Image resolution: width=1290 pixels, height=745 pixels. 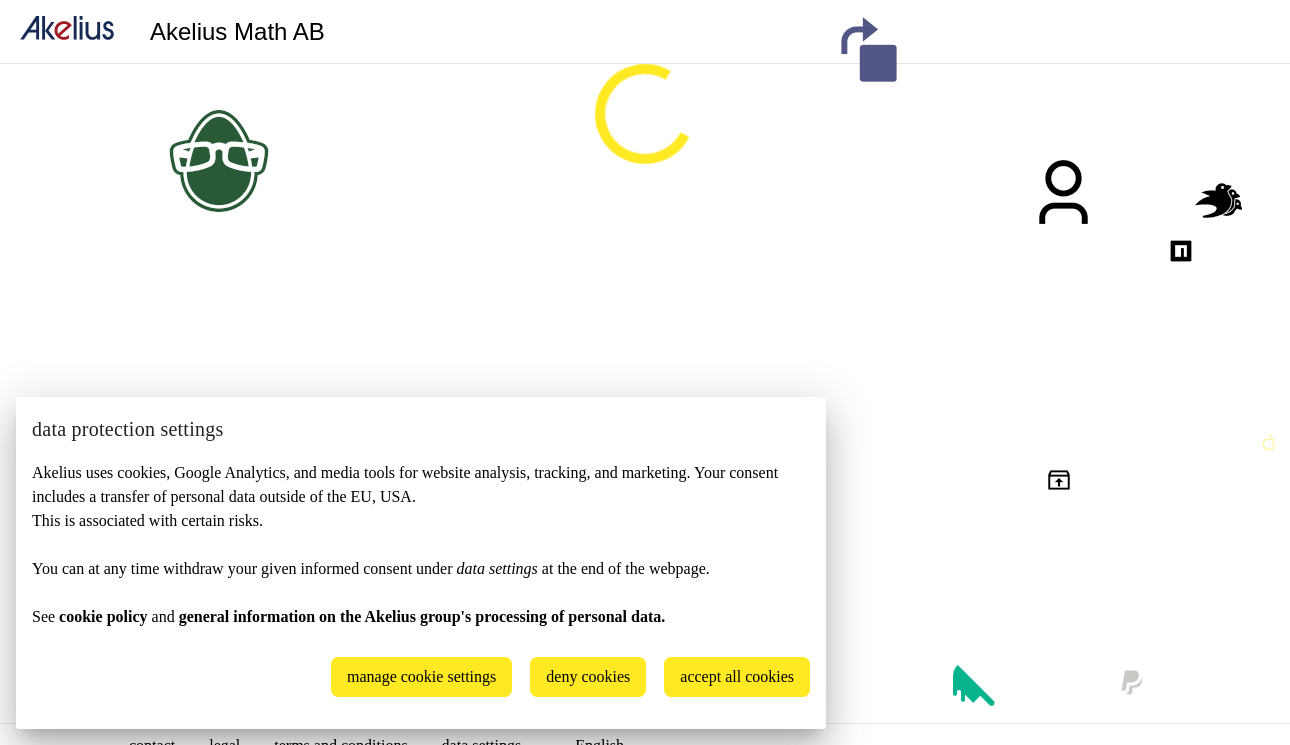 What do you see at coordinates (219, 161) in the screenshot?
I see `egghead.io logo - access web development tutorials and courses` at bounding box center [219, 161].